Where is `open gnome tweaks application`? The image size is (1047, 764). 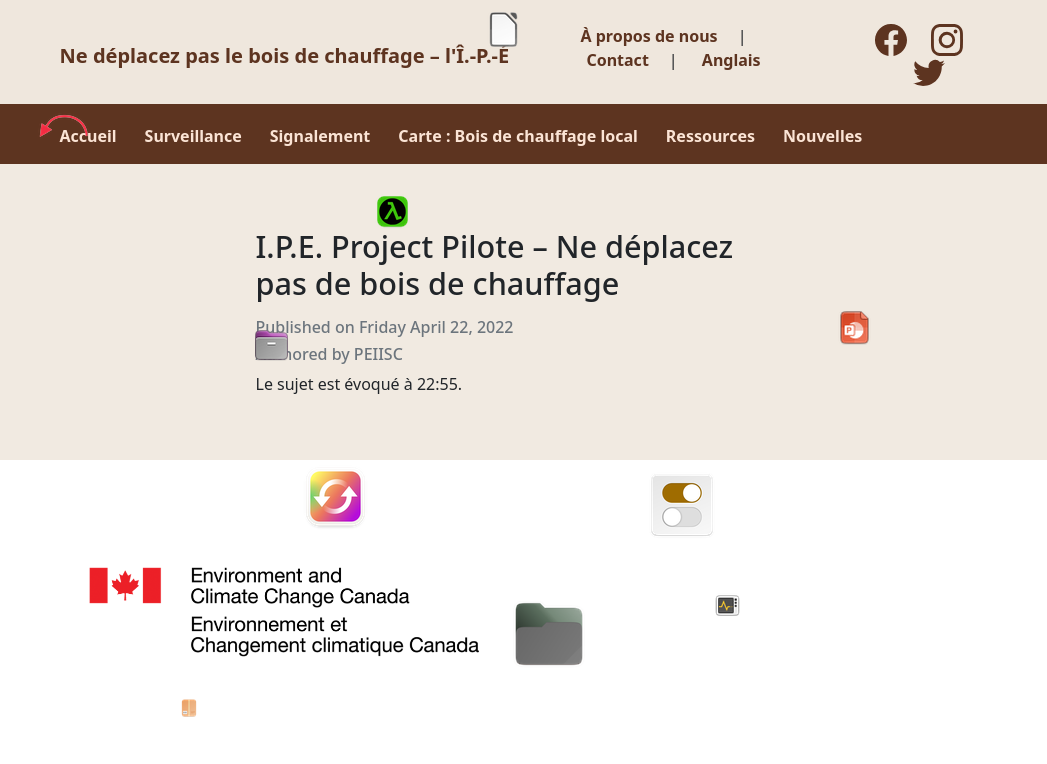
open gnome tweaks application is located at coordinates (682, 505).